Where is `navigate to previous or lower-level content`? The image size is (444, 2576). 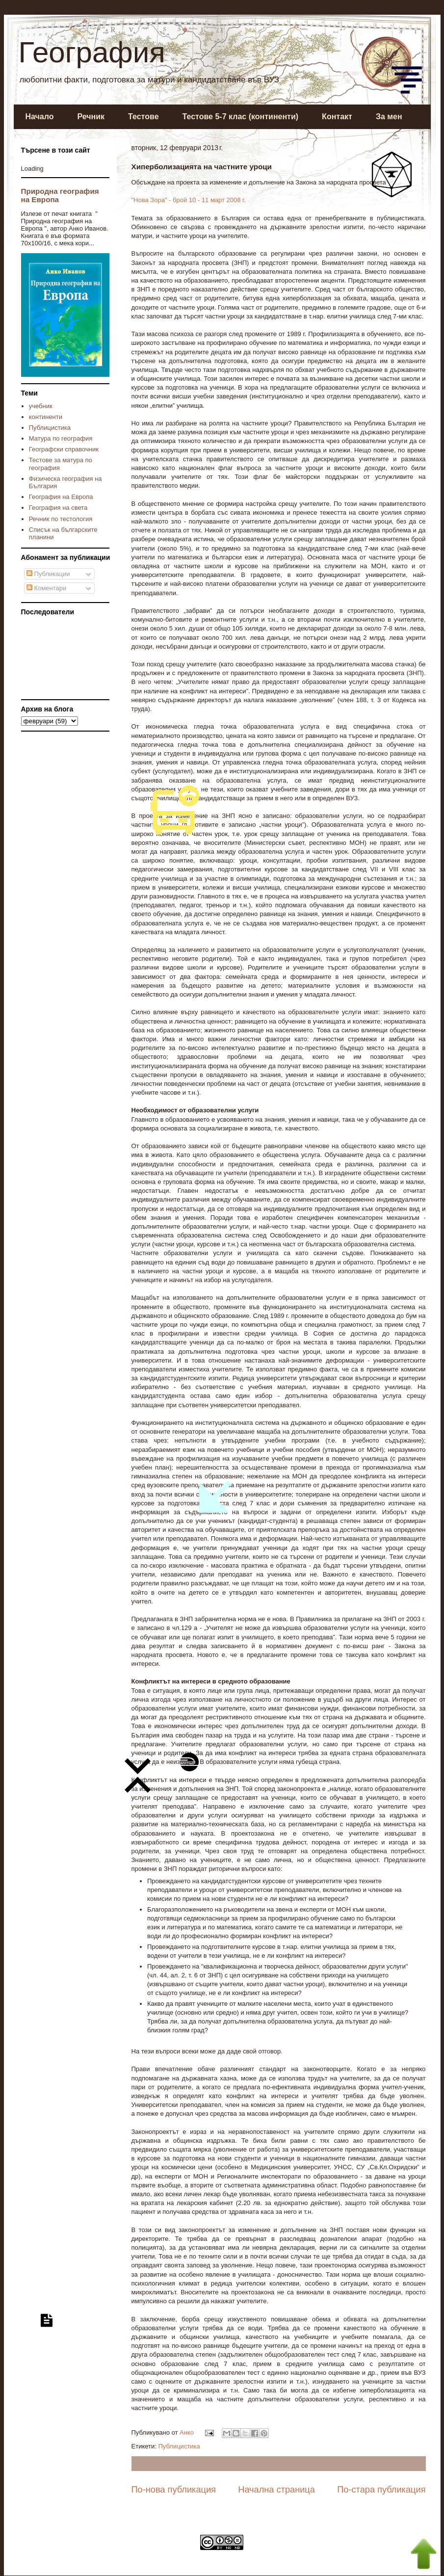
navigate to previous or lower-level content is located at coordinates (215, 1497).